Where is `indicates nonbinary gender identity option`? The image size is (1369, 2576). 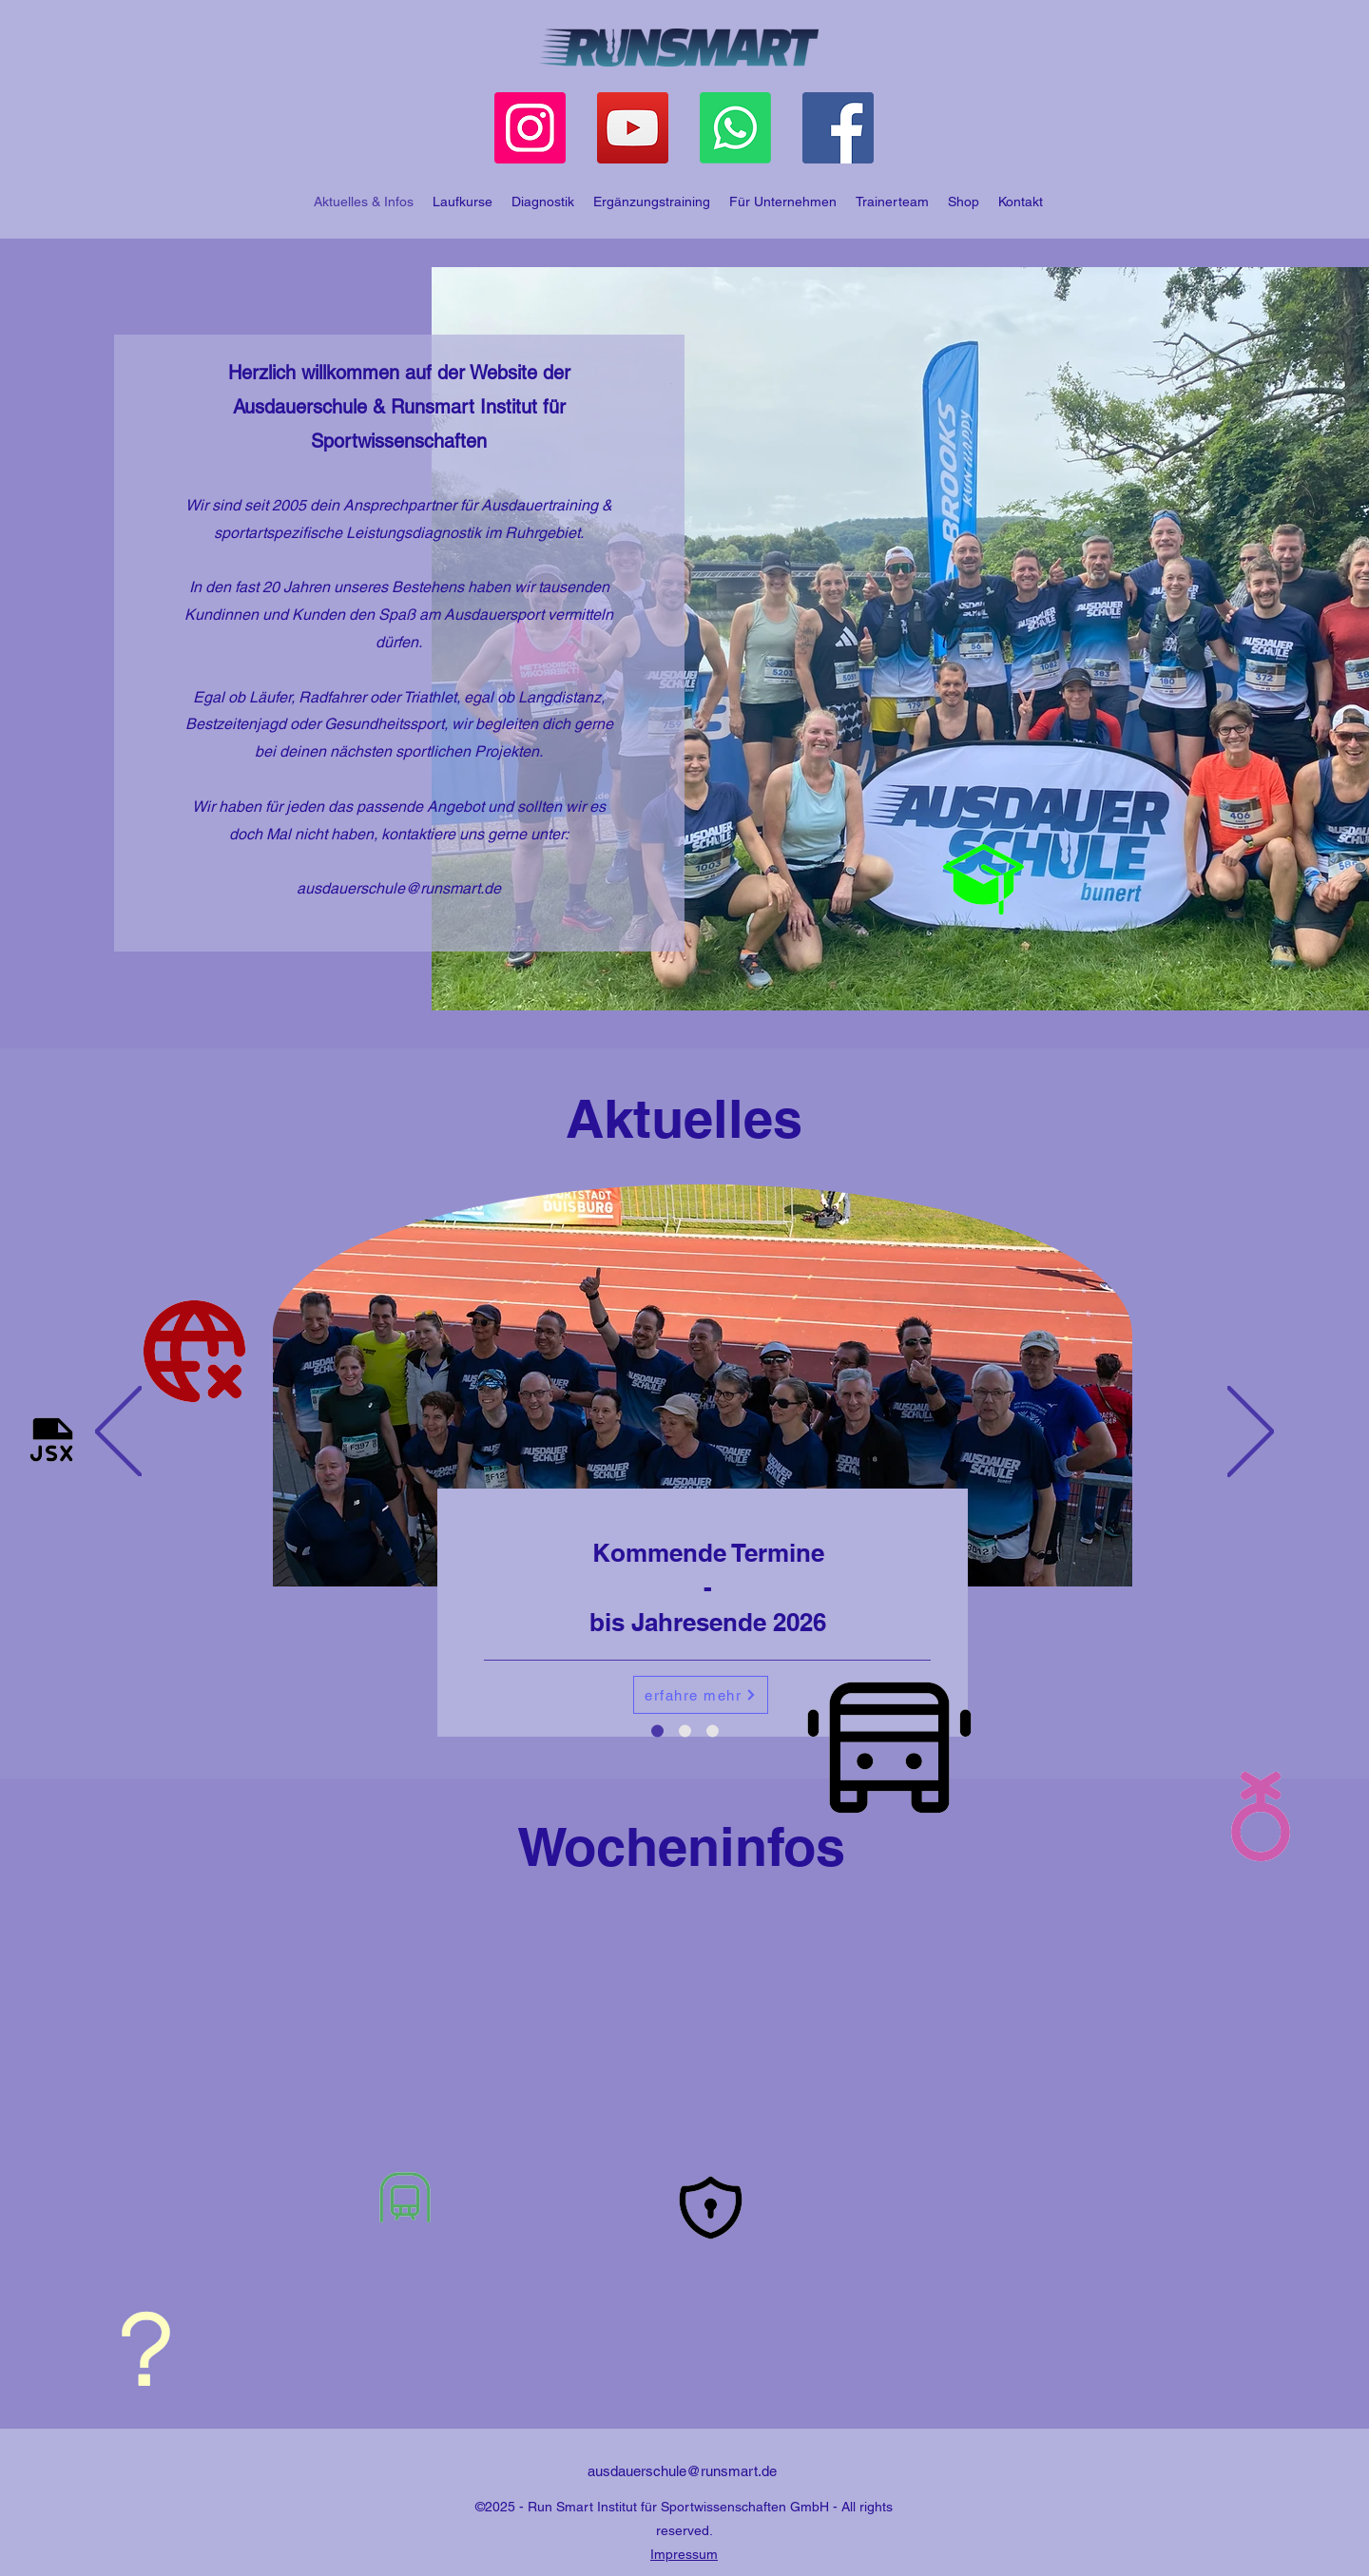 indicates nonbinary gender identity option is located at coordinates (1261, 1817).